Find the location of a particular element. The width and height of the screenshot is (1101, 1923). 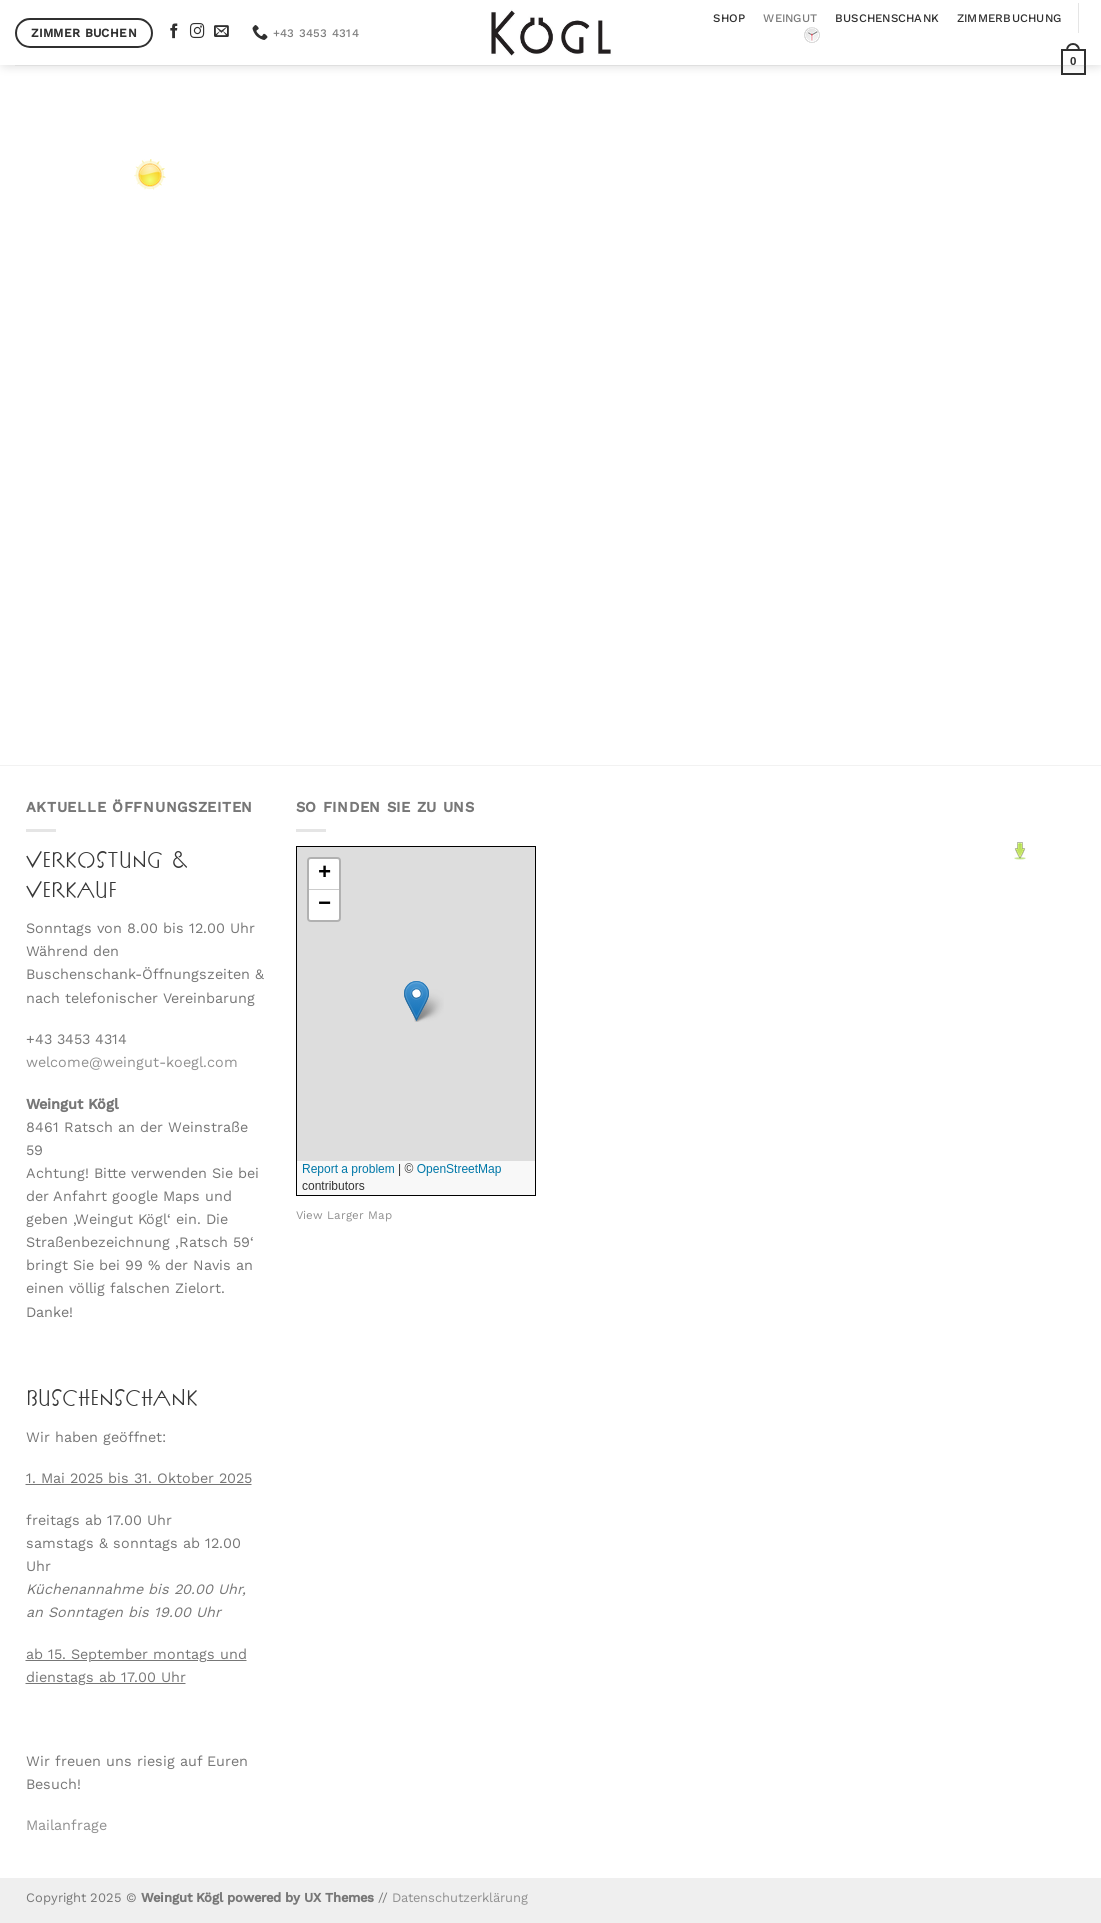

indicates clear, sunny weather conditions is located at coordinates (150, 175).